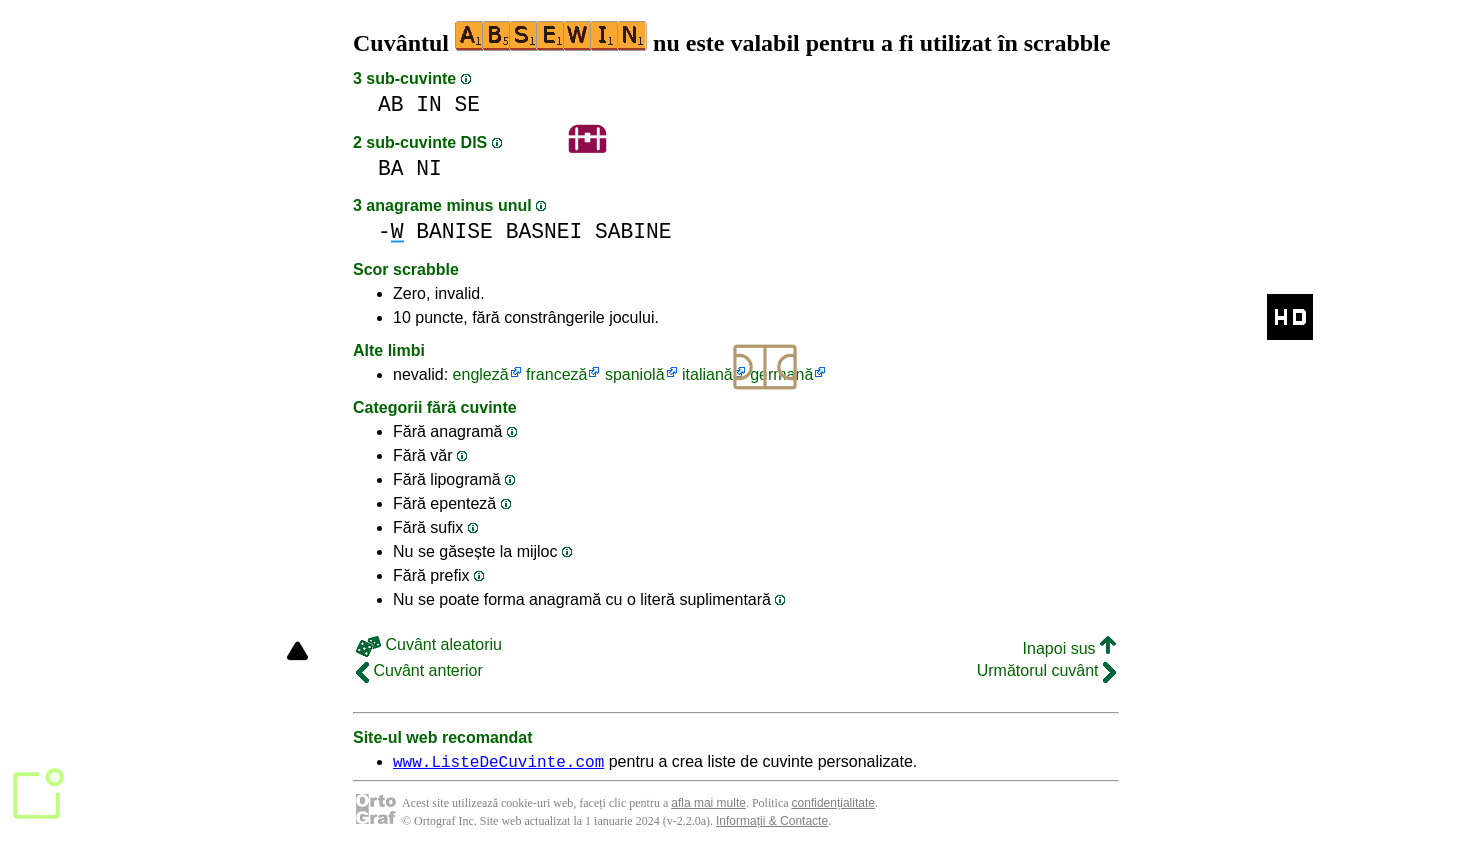 This screenshot has height=856, width=1472. What do you see at coordinates (297, 651) in the screenshot?
I see `indicates a warning or alert status` at bounding box center [297, 651].